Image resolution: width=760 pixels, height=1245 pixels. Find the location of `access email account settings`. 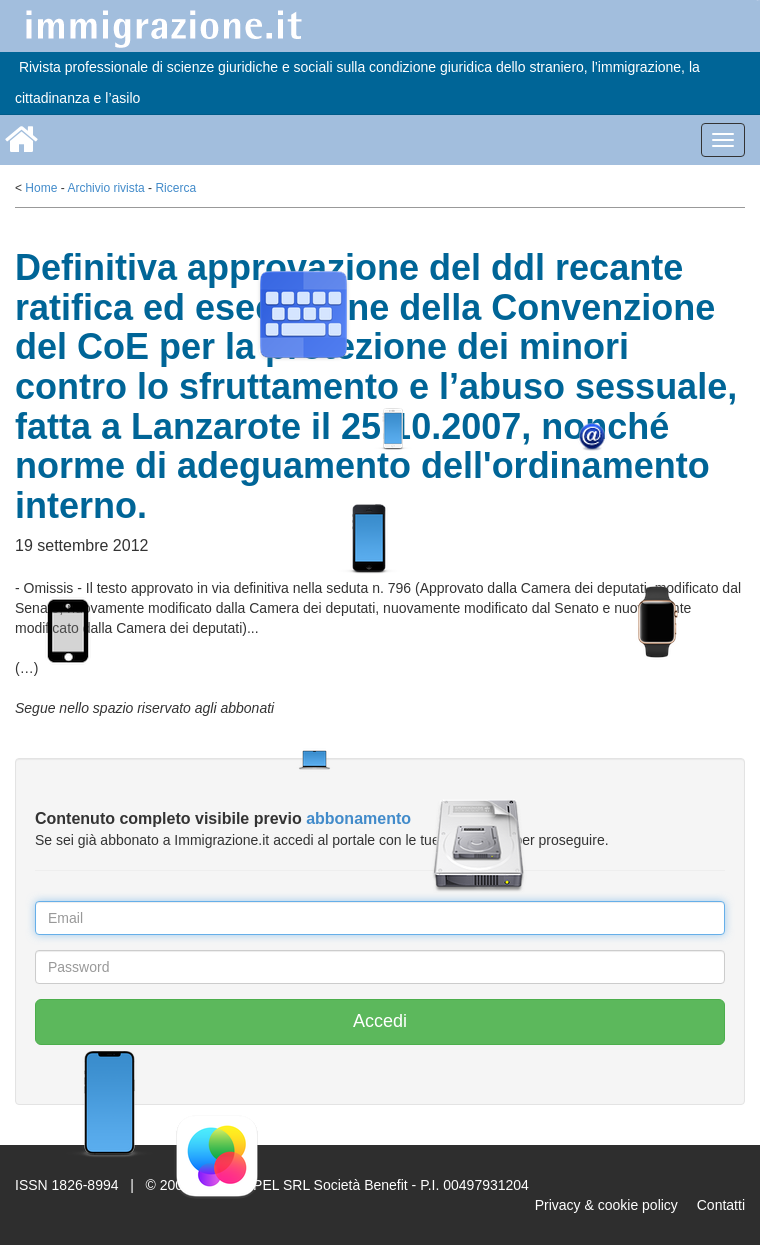

access email account settings is located at coordinates (591, 435).